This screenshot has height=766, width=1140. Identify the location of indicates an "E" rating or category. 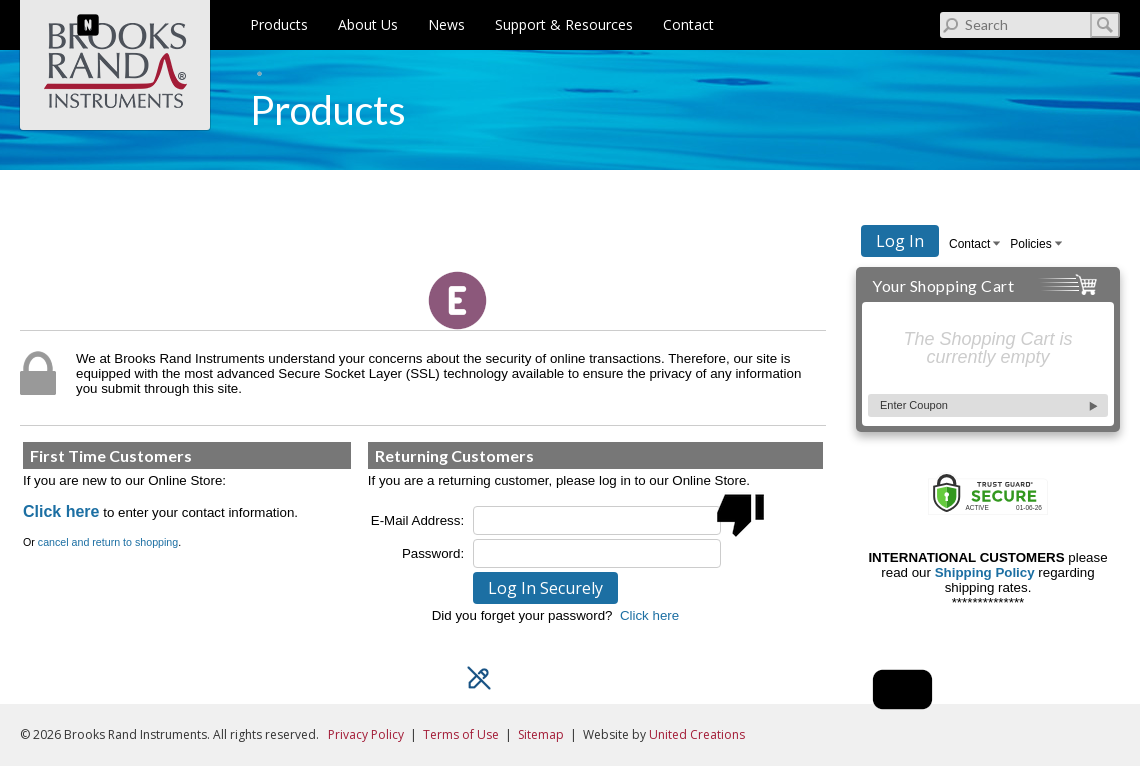
(457, 300).